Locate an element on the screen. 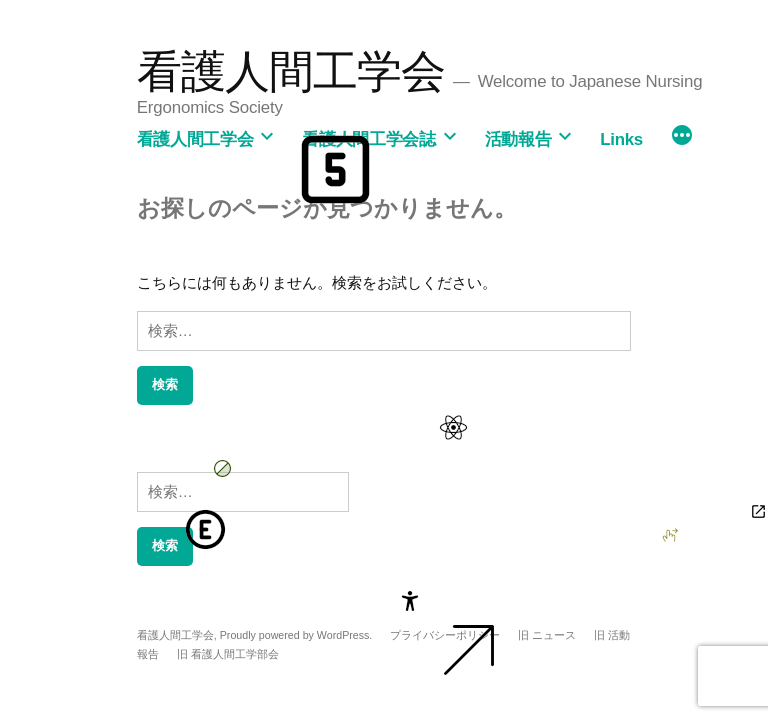 This screenshot has height=720, width=768. indicates an "E" rating or classification is located at coordinates (205, 529).